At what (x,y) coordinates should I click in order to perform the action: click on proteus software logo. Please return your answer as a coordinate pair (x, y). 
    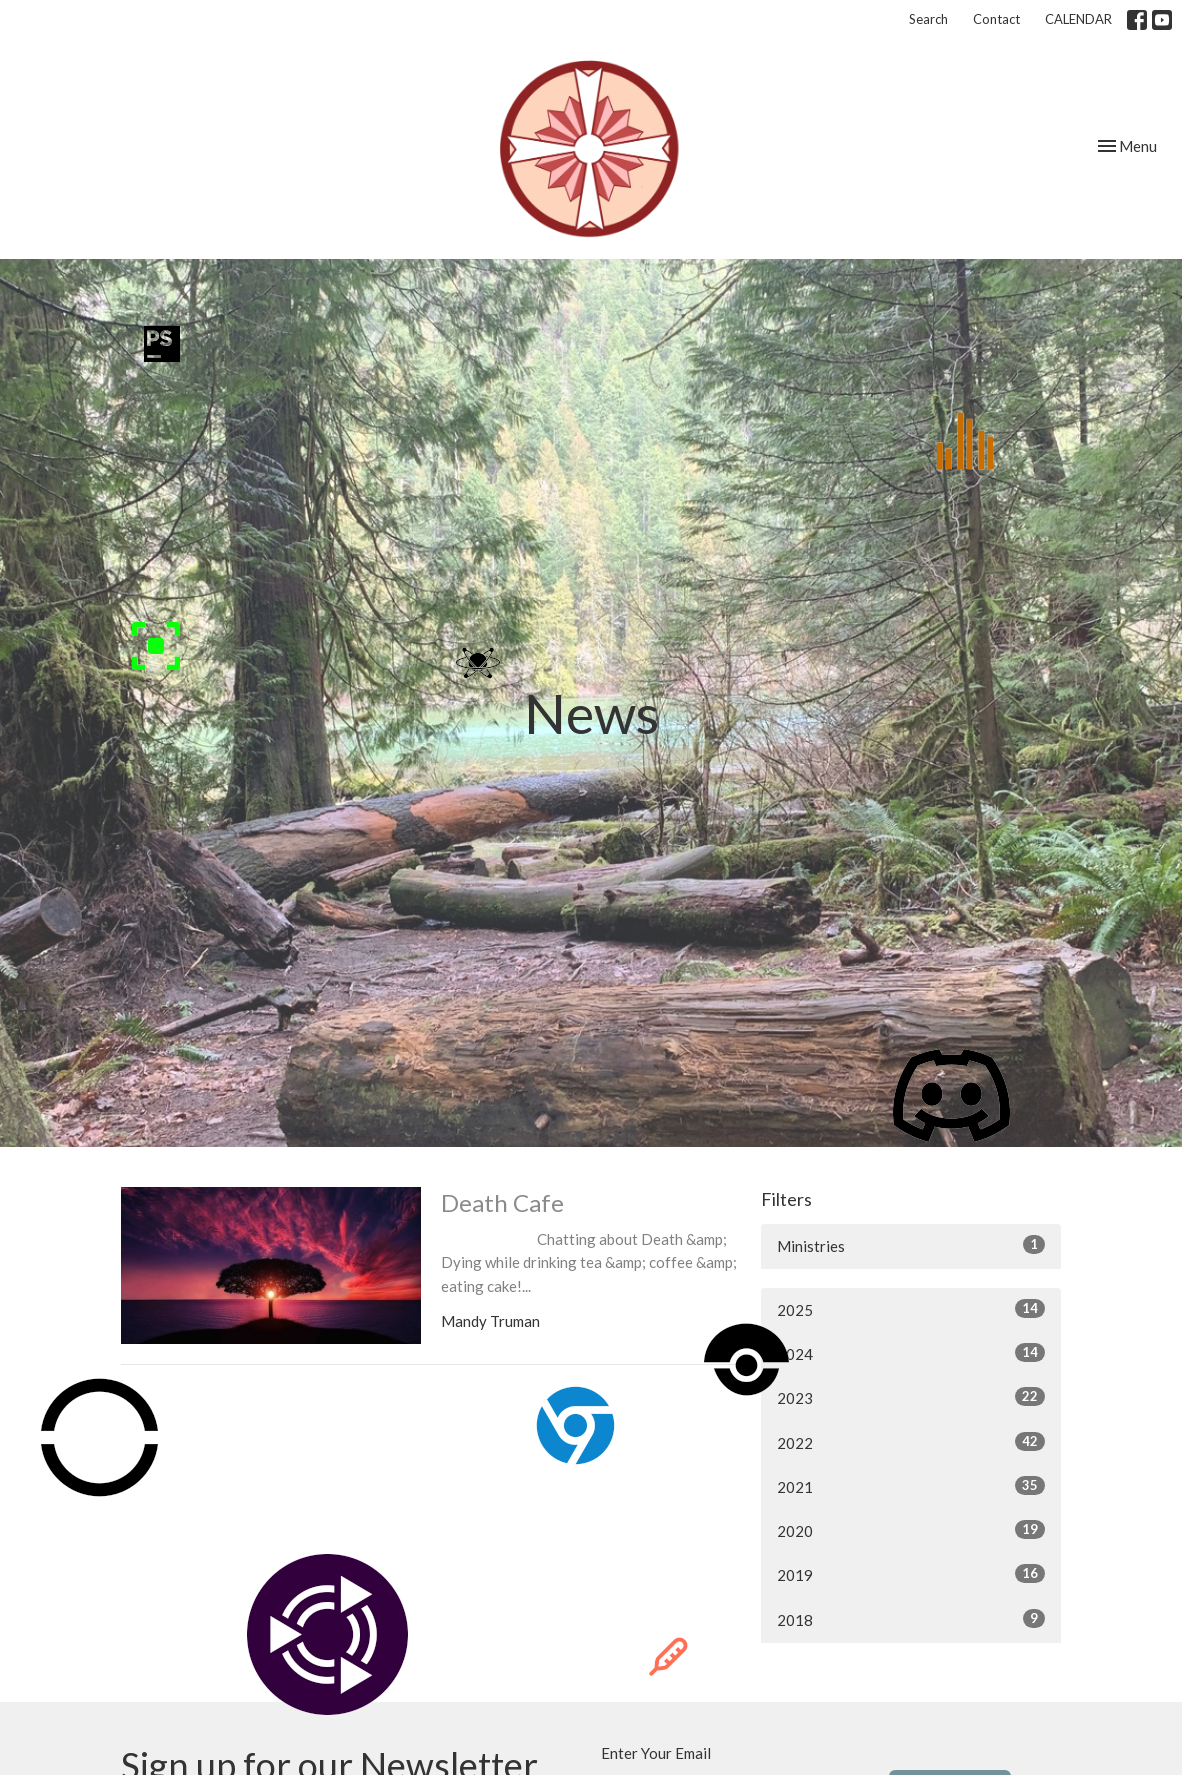
    Looking at the image, I should click on (478, 663).